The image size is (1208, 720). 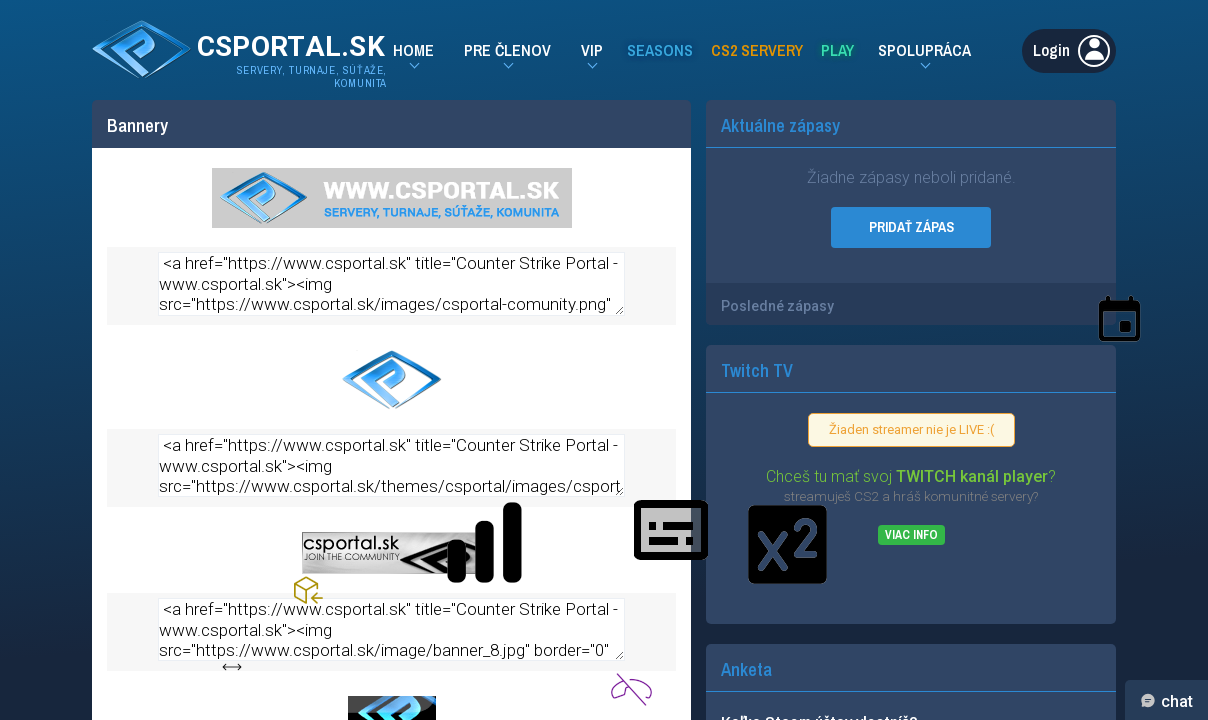 I want to click on toggle subtitles or closed captions on/off, so click(x=671, y=530).